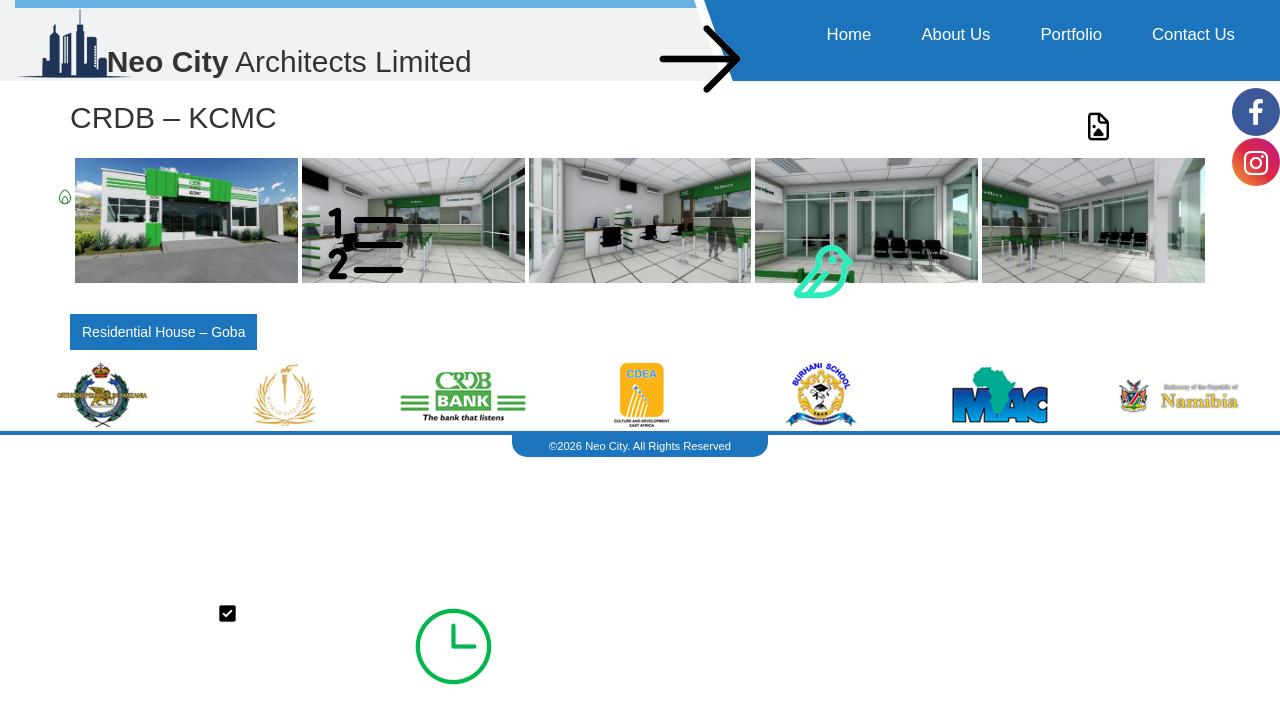 This screenshot has width=1280, height=720. I want to click on view time or clock settings, so click(453, 646).